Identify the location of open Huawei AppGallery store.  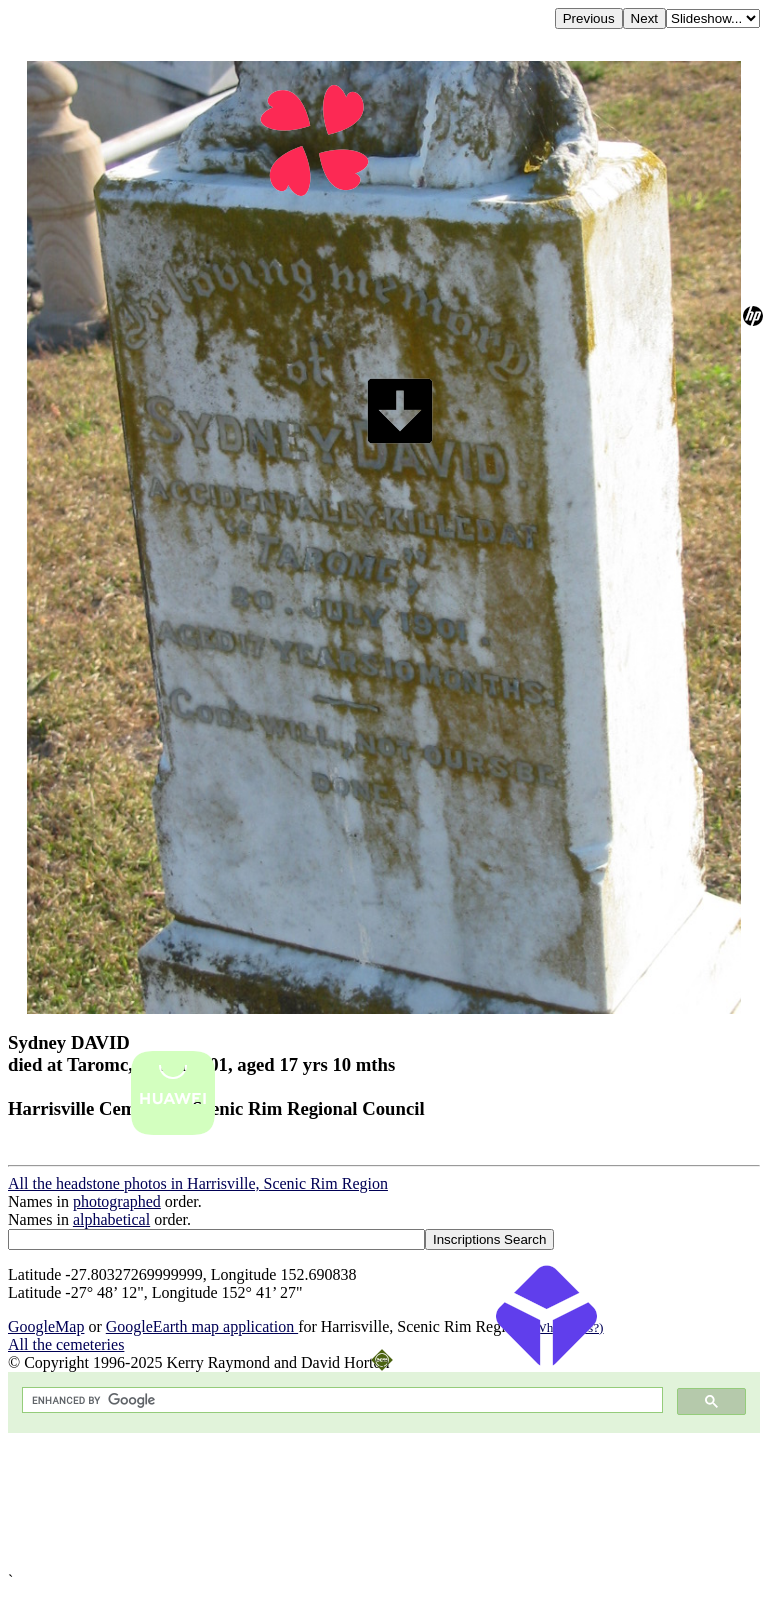
(173, 1093).